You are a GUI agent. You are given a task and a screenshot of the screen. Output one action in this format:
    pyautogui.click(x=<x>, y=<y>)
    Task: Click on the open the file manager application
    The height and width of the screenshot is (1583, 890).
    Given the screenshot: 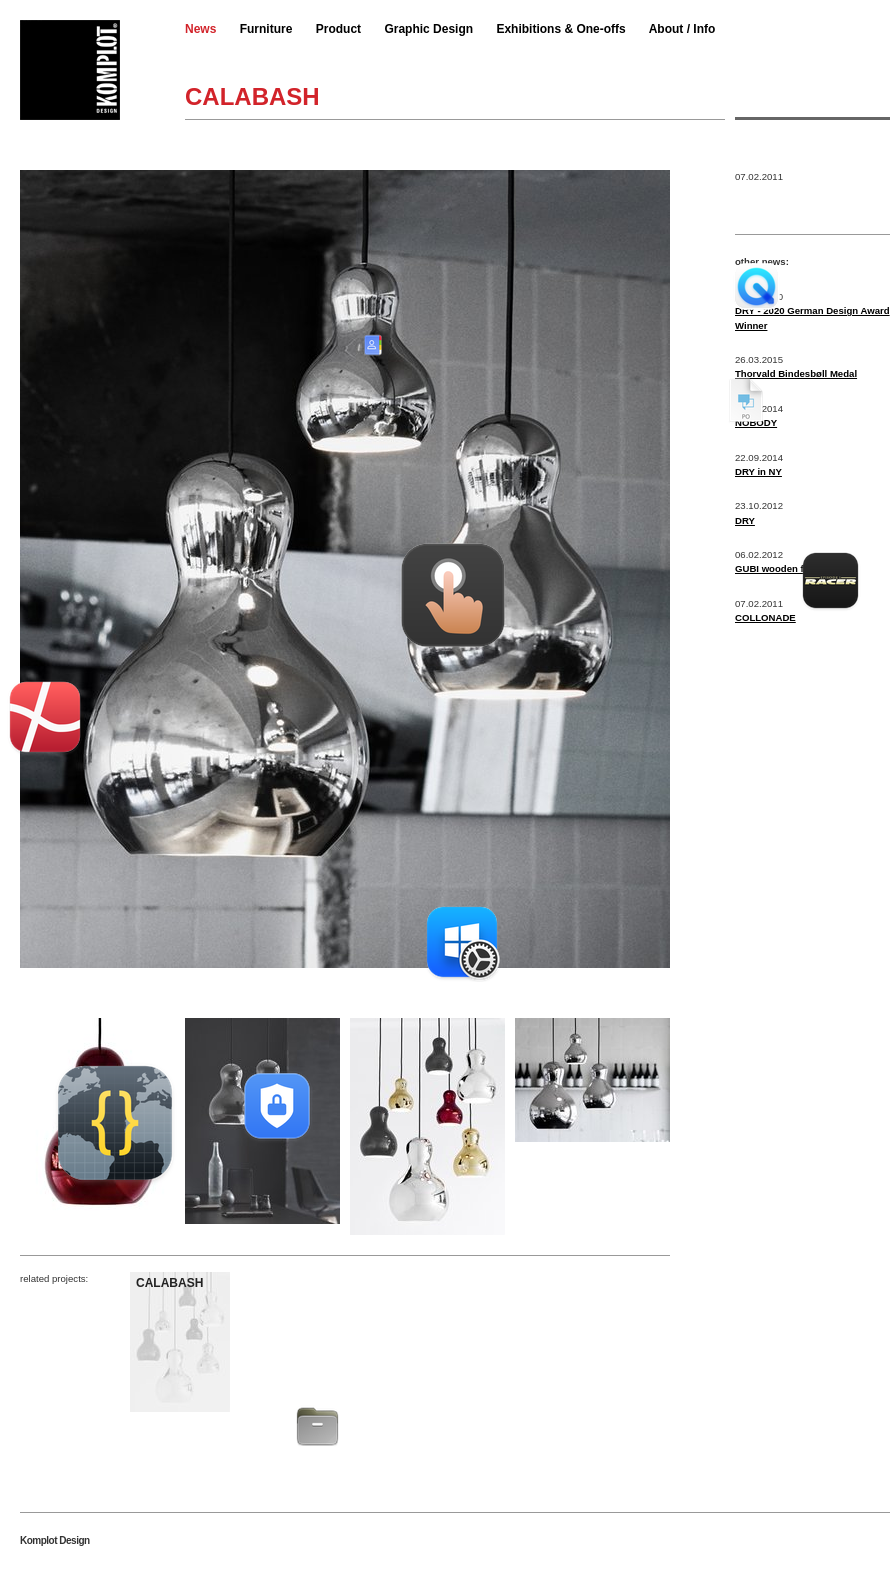 What is the action you would take?
    pyautogui.click(x=317, y=1426)
    